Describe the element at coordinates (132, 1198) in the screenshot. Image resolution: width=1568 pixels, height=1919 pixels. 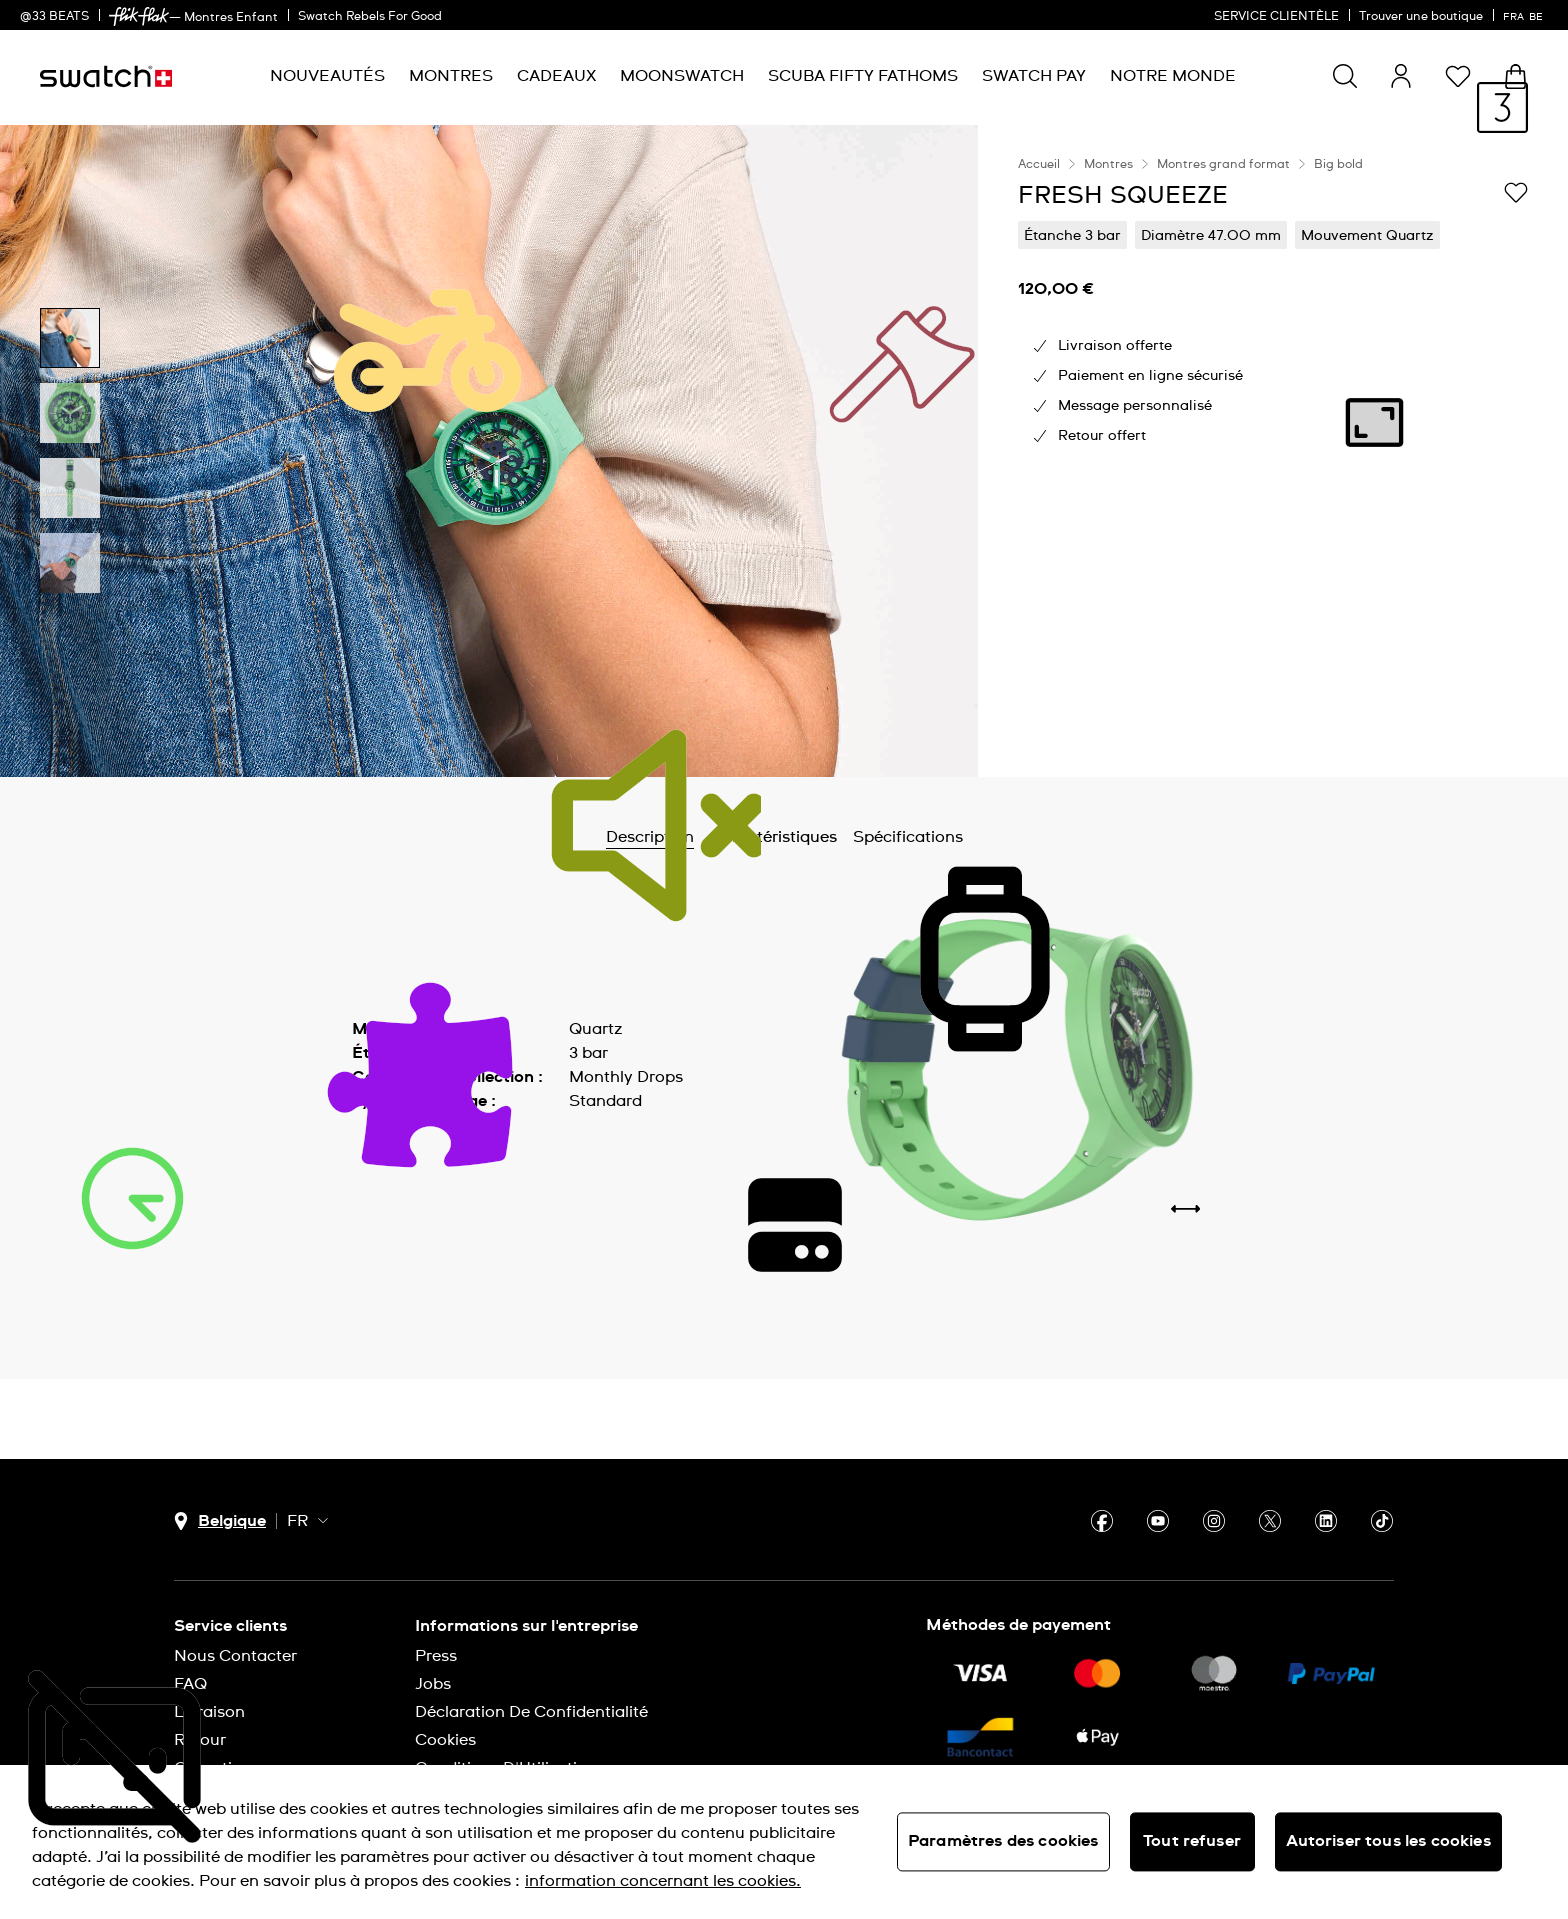
I see `indicates afternoon time or PM hours` at that location.